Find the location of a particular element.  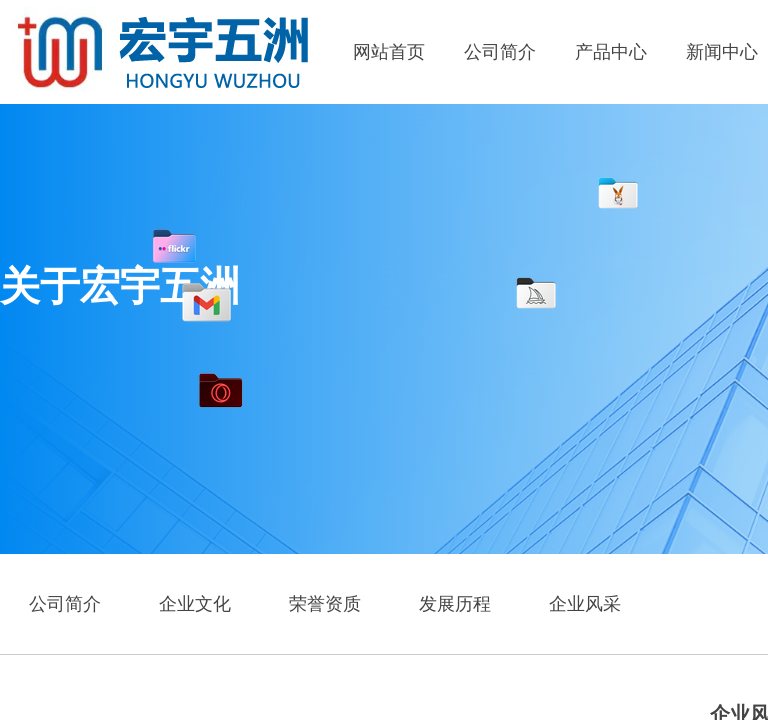

open eMule downloads folder is located at coordinates (618, 194).